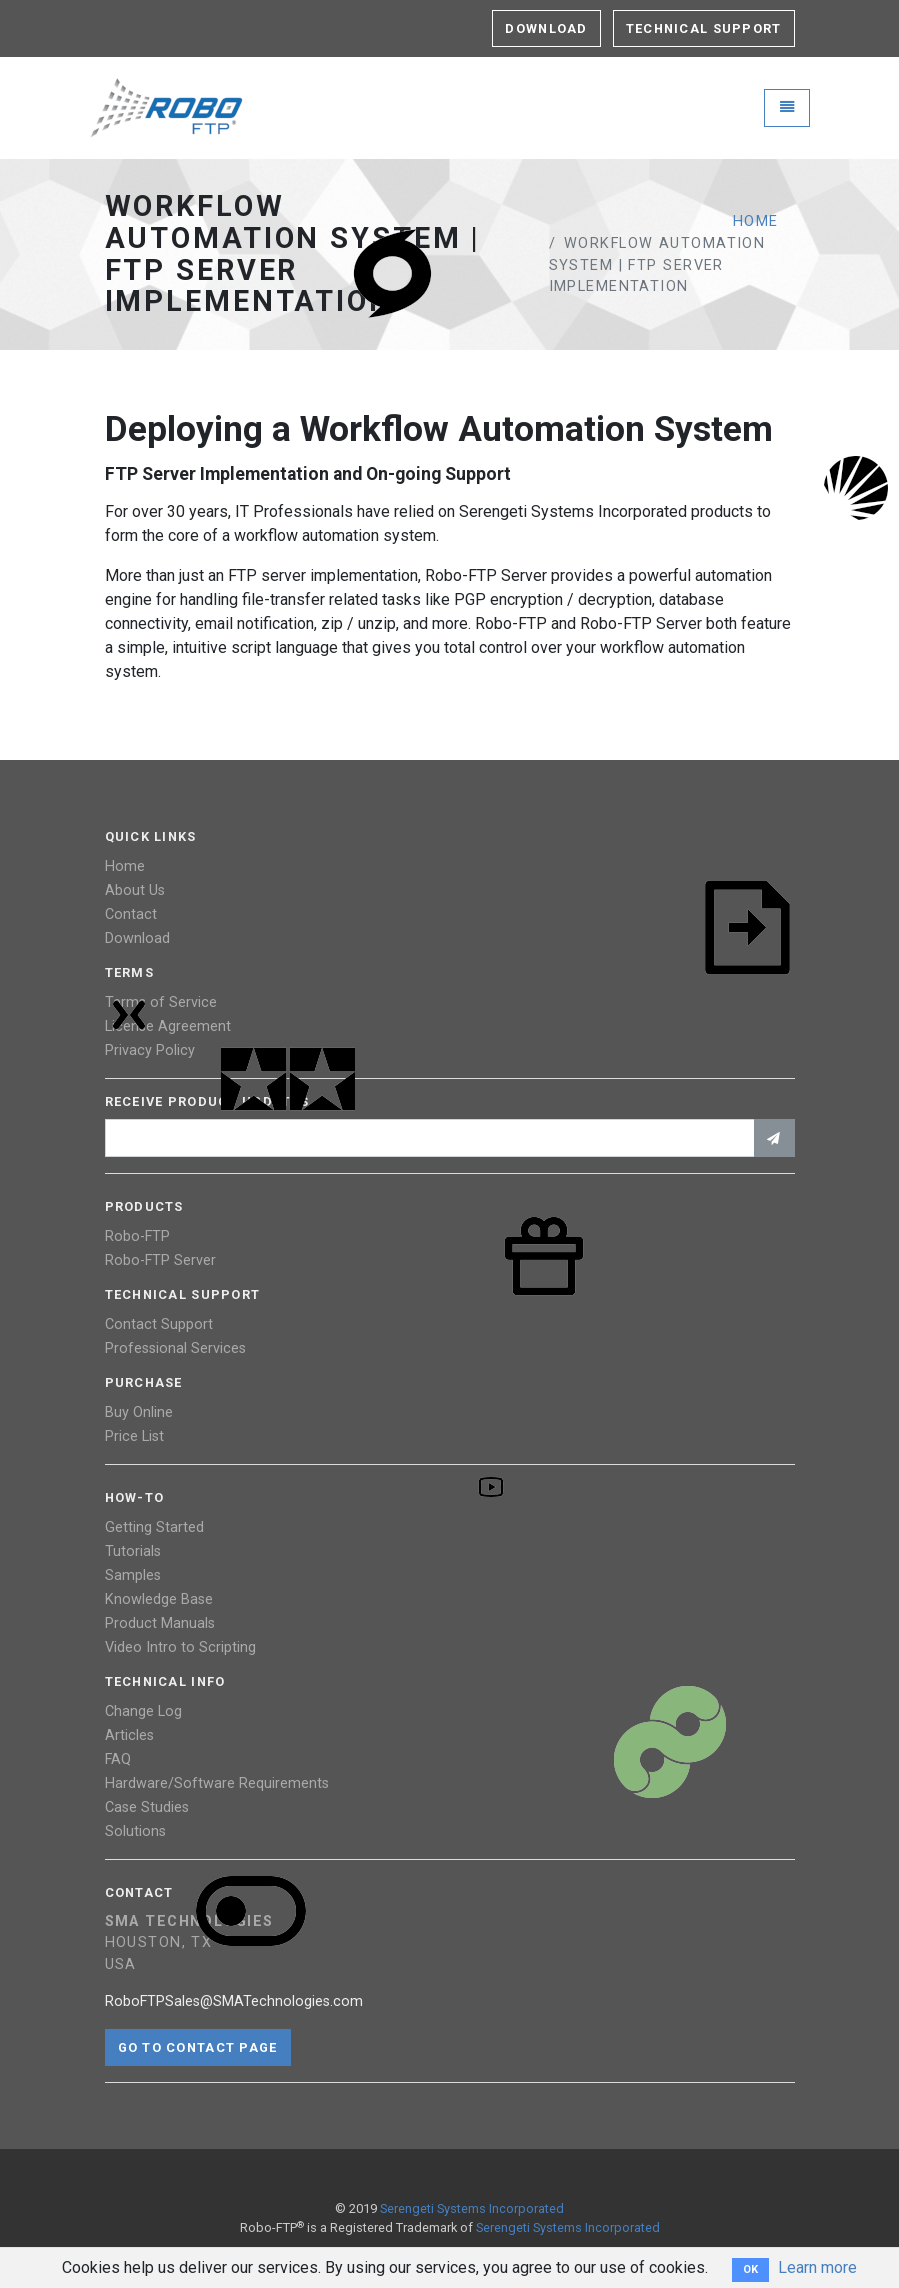 The height and width of the screenshot is (2288, 899). I want to click on indicates typhoon or hurricane weather alert, so click(392, 273).